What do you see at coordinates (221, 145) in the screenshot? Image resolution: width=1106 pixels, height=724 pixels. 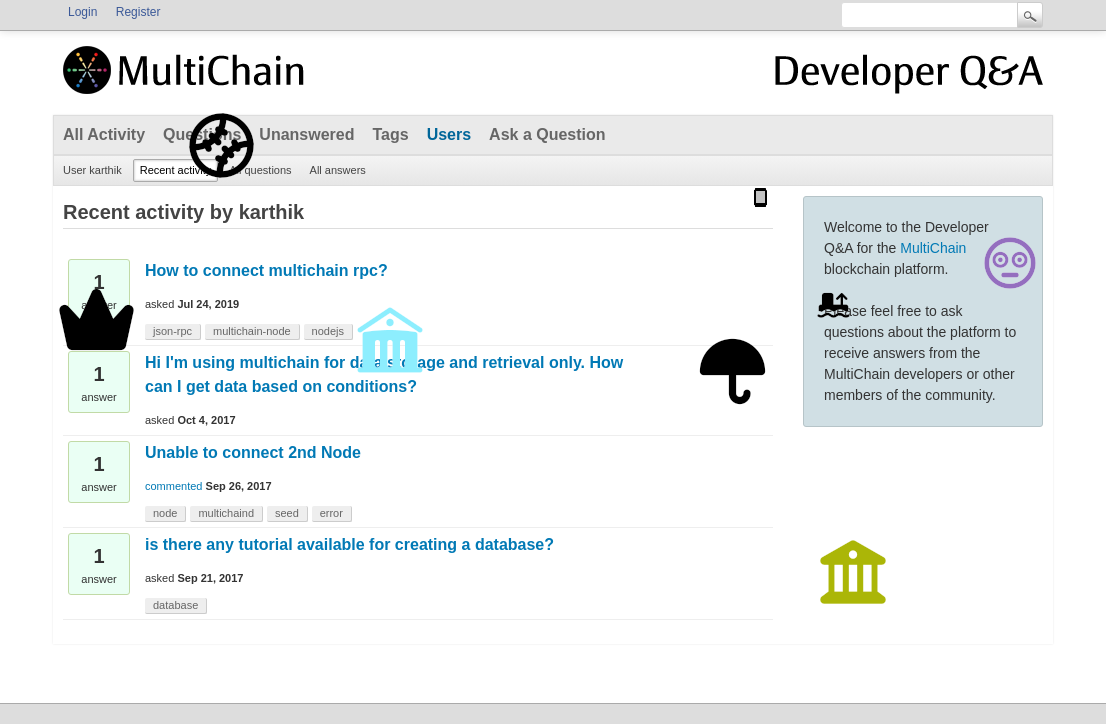 I see `view baseball scores or stats` at bounding box center [221, 145].